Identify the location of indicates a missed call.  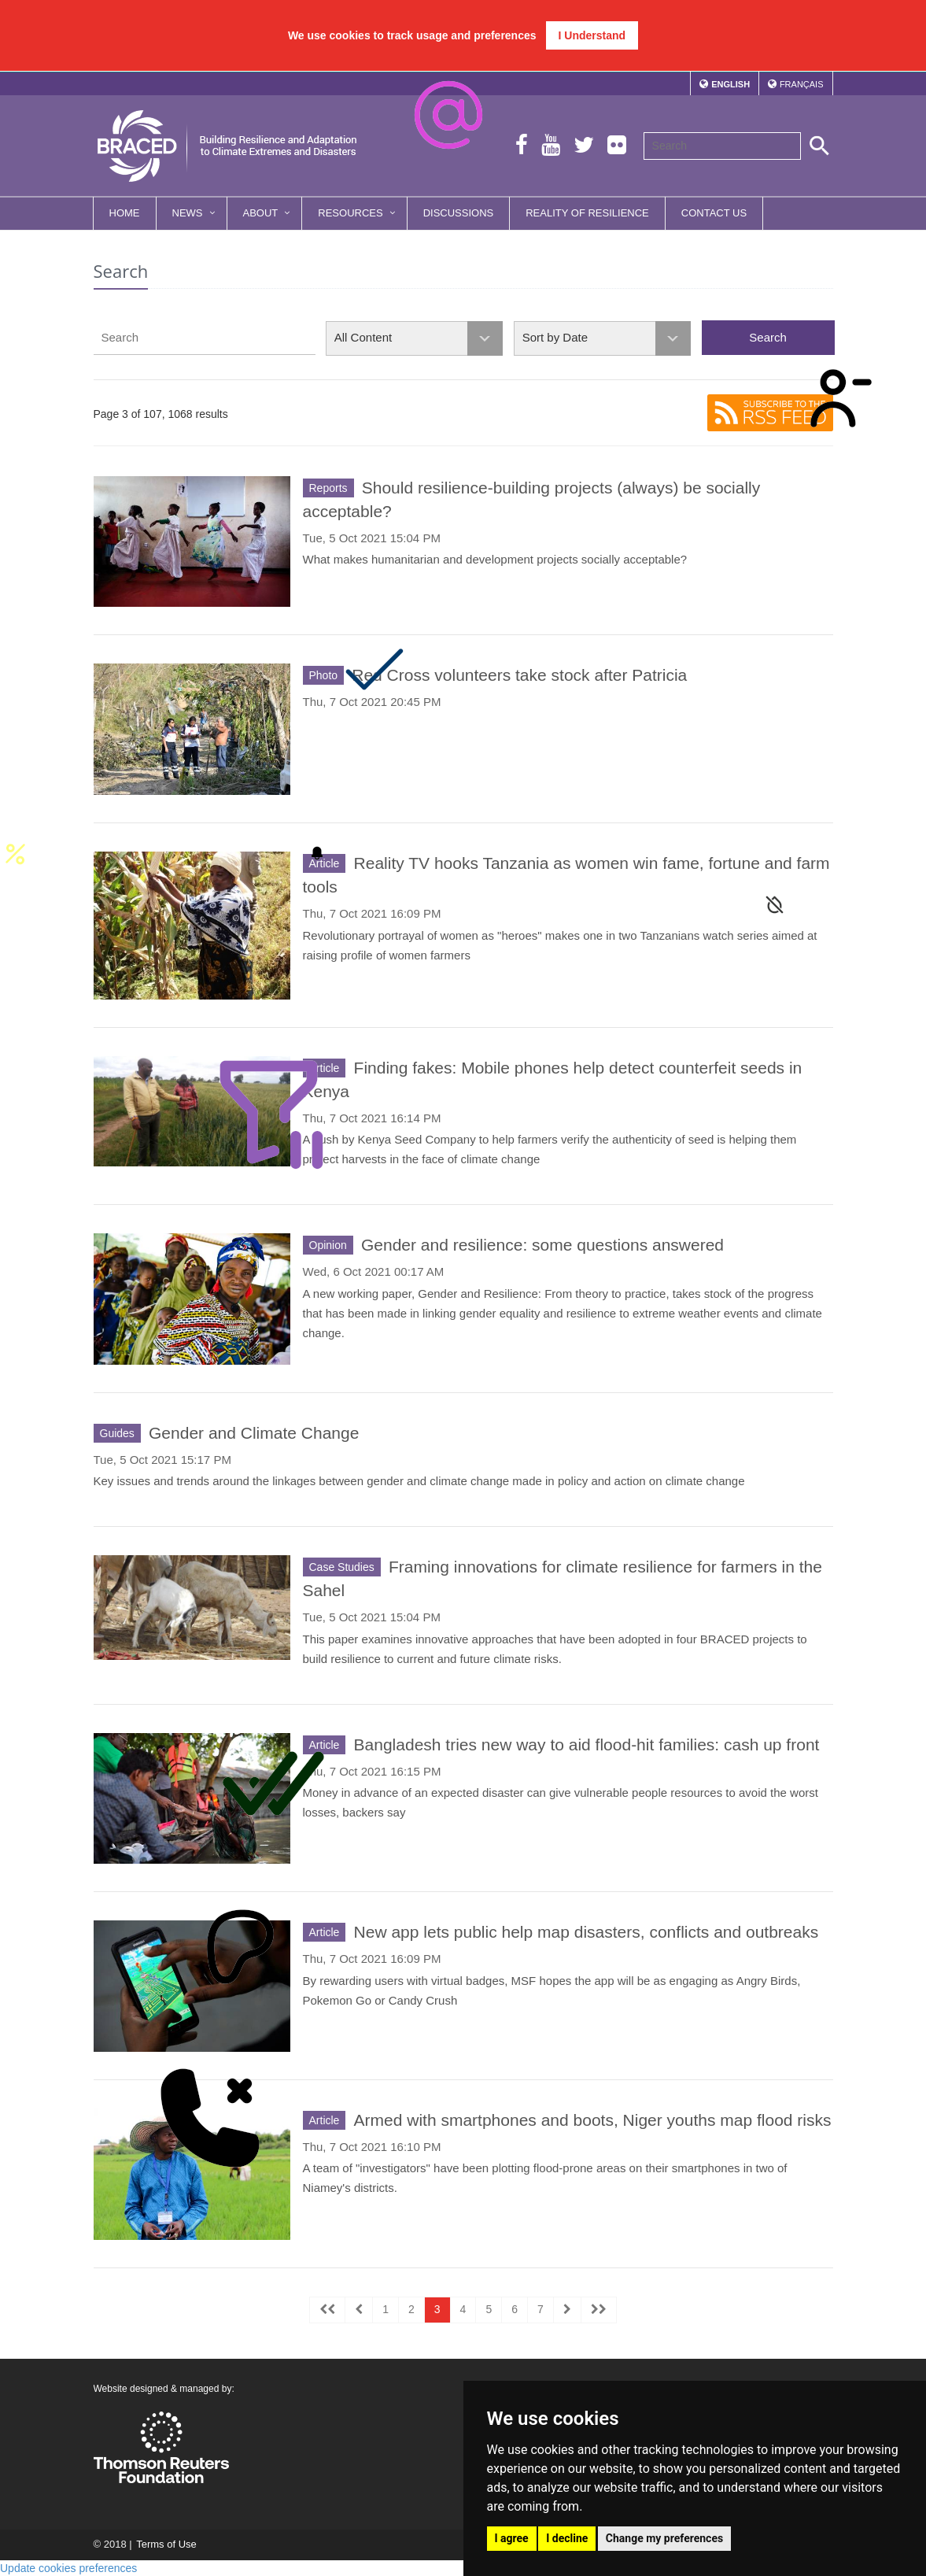
(210, 2118).